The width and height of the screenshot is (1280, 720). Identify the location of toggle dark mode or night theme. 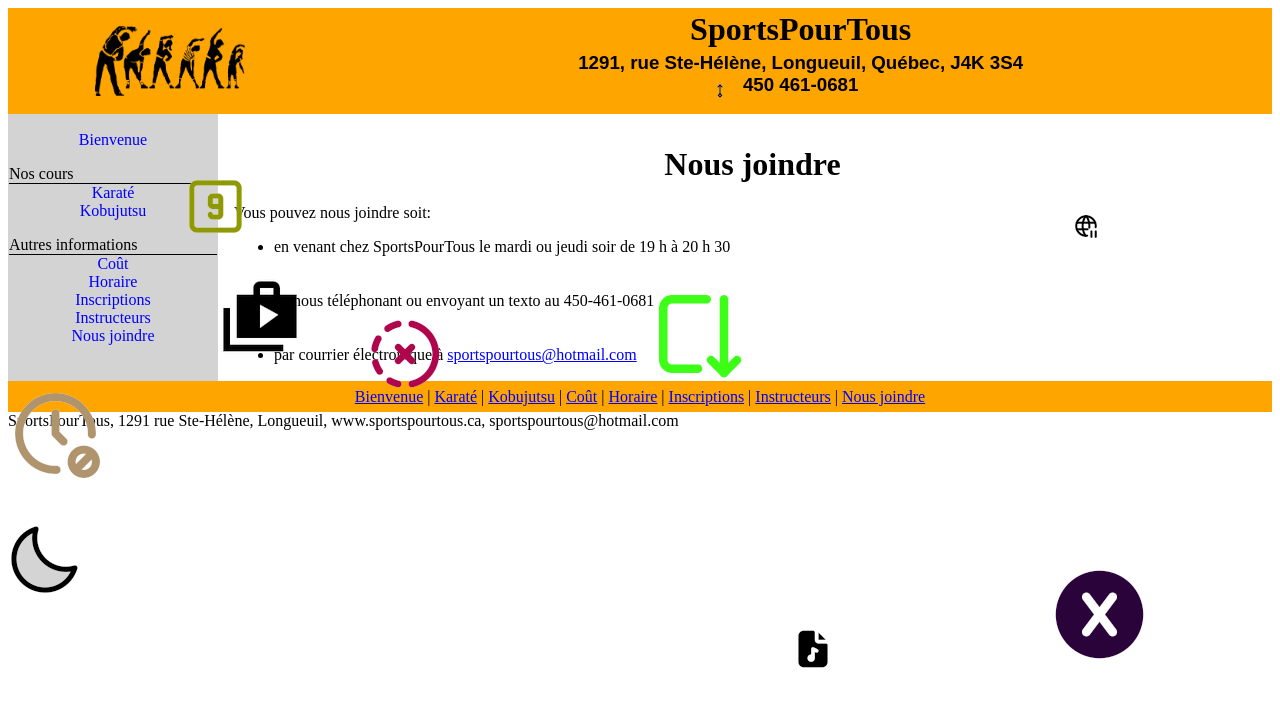
(42, 561).